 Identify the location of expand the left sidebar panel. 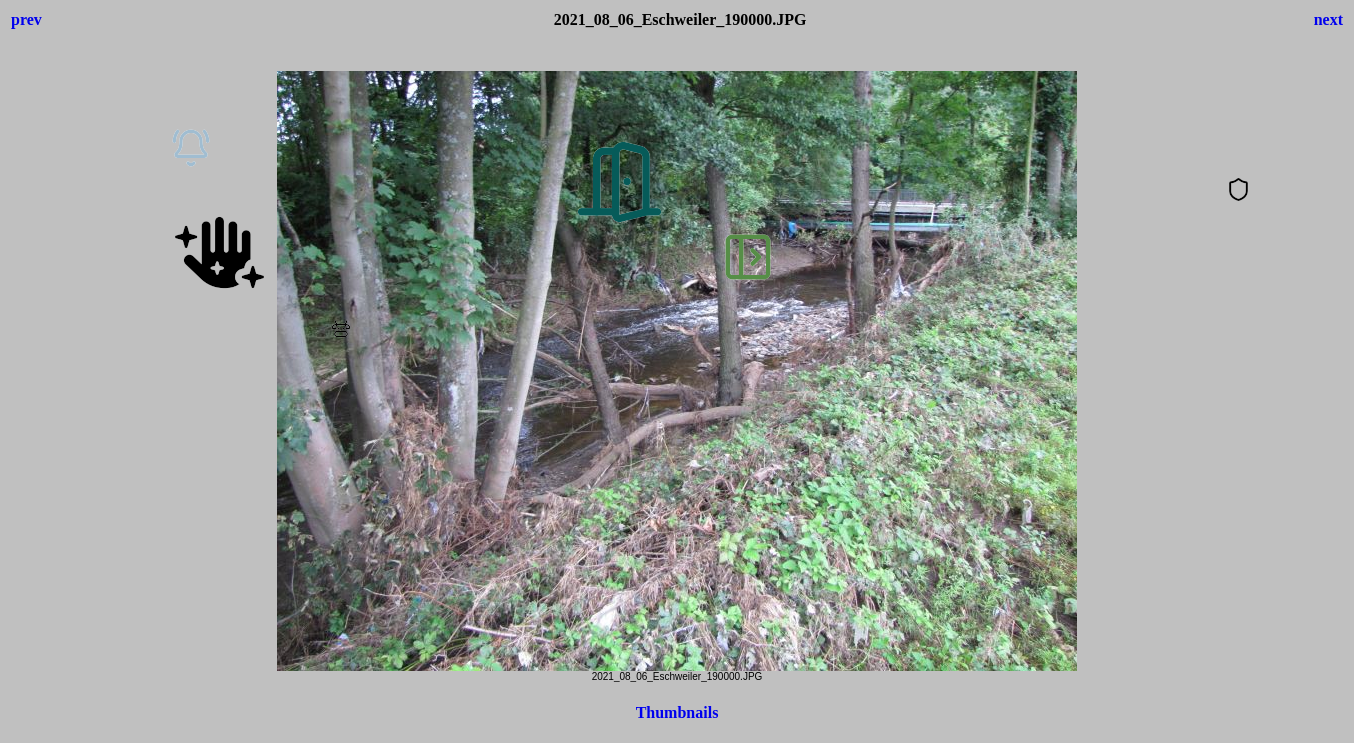
(748, 257).